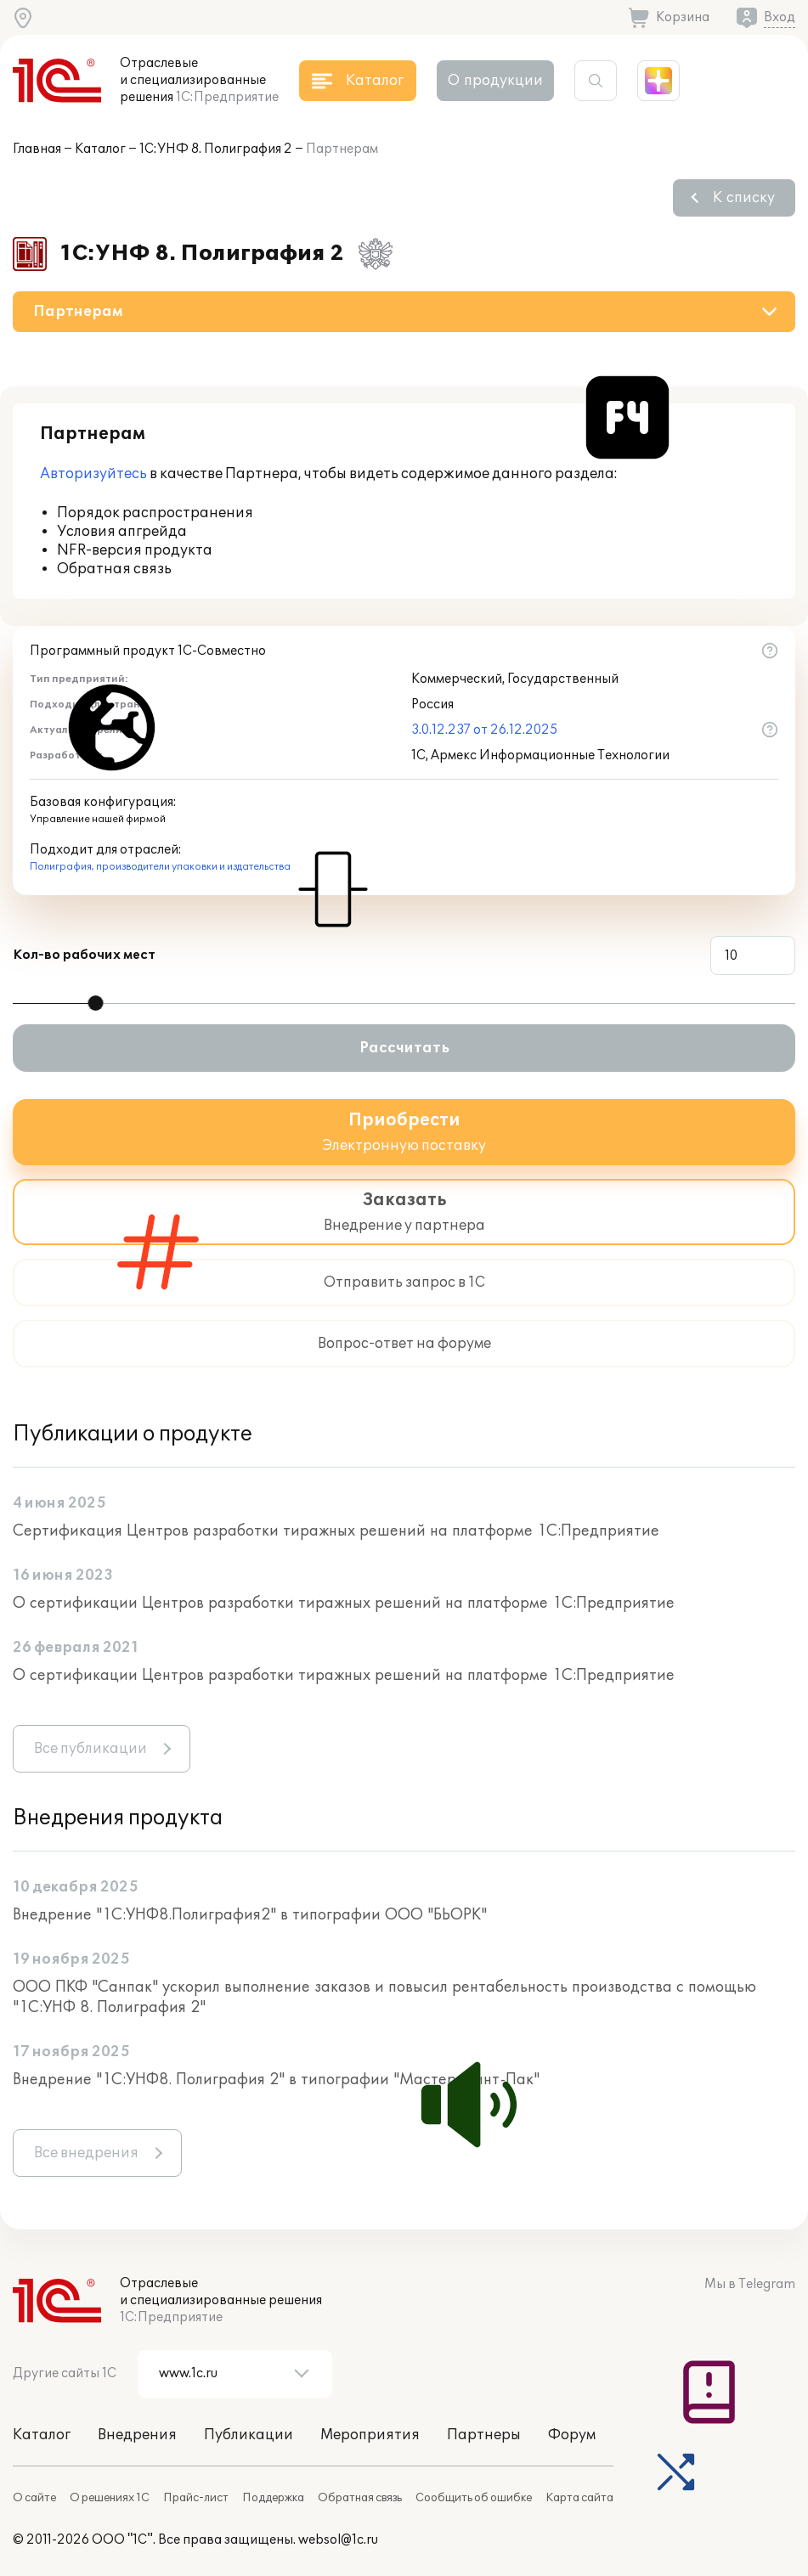  Describe the element at coordinates (158, 1252) in the screenshot. I see `view or add hashtags` at that location.